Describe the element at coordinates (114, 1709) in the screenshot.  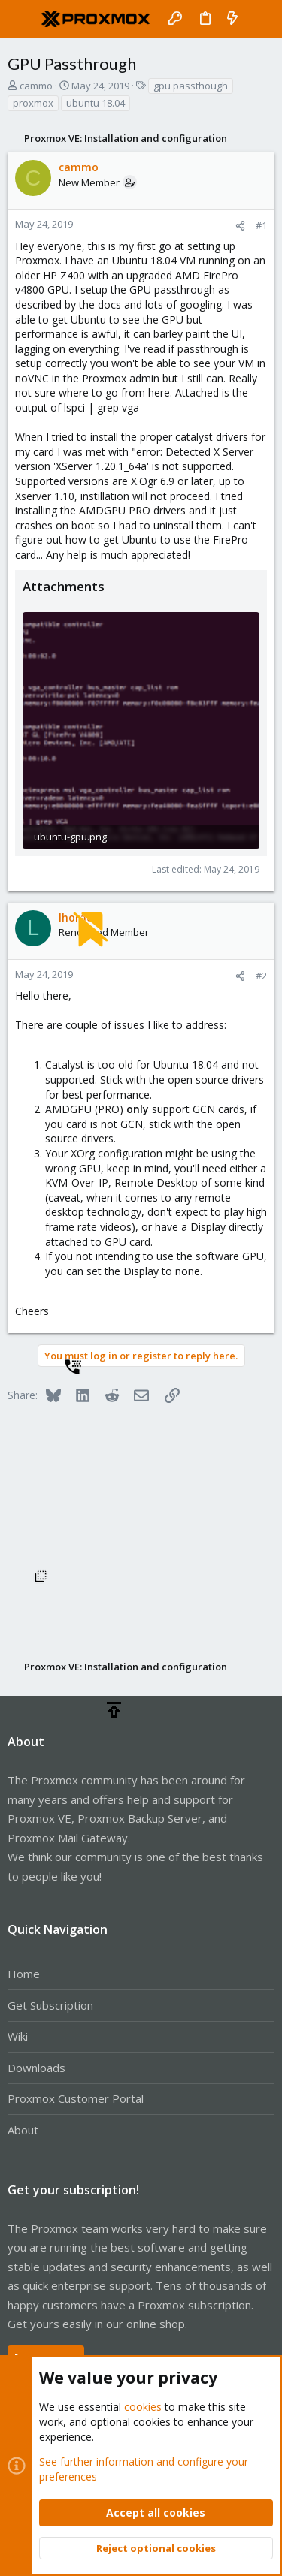
I see `publish or upload content` at that location.